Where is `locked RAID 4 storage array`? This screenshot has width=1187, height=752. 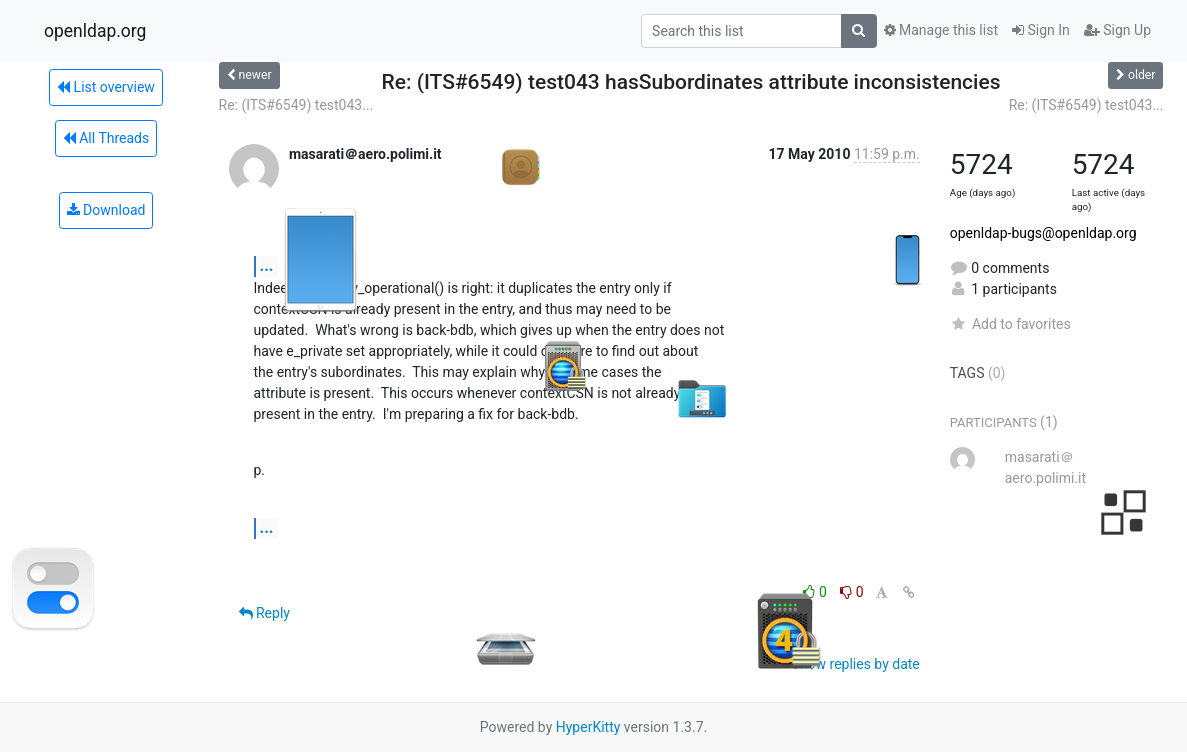
locked RAID 4 storage array is located at coordinates (785, 631).